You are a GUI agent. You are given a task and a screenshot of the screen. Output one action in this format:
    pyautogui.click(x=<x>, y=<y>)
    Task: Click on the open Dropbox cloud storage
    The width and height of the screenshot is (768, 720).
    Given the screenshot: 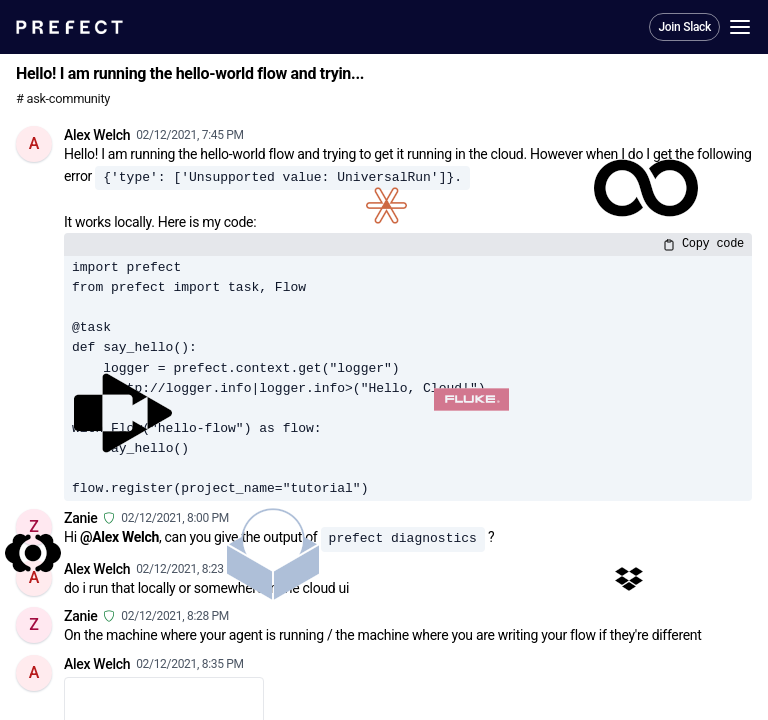 What is the action you would take?
    pyautogui.click(x=629, y=579)
    